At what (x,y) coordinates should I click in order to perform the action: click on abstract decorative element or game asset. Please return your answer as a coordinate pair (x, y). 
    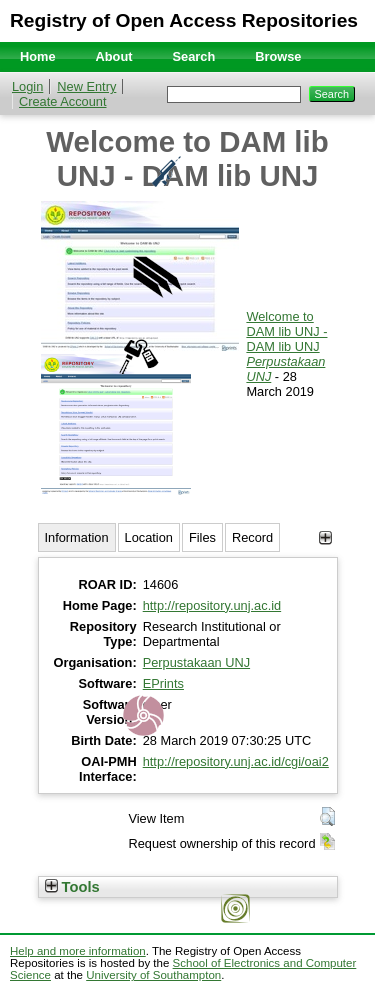
    Looking at the image, I should click on (235, 908).